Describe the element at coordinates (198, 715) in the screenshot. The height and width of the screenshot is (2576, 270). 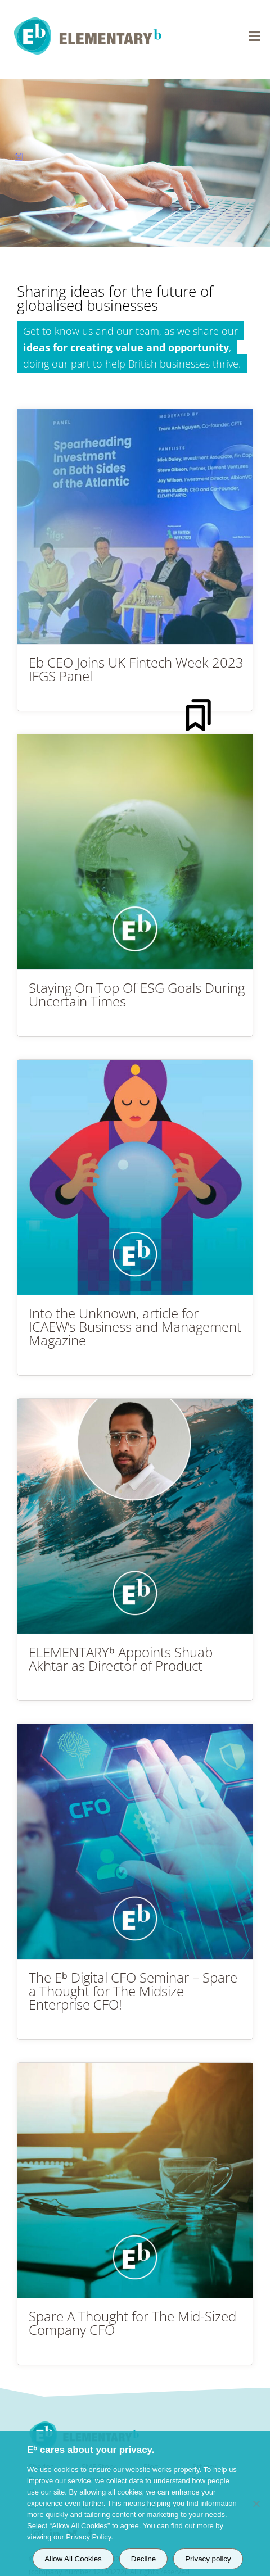
I see `view your saved bookmarks` at that location.